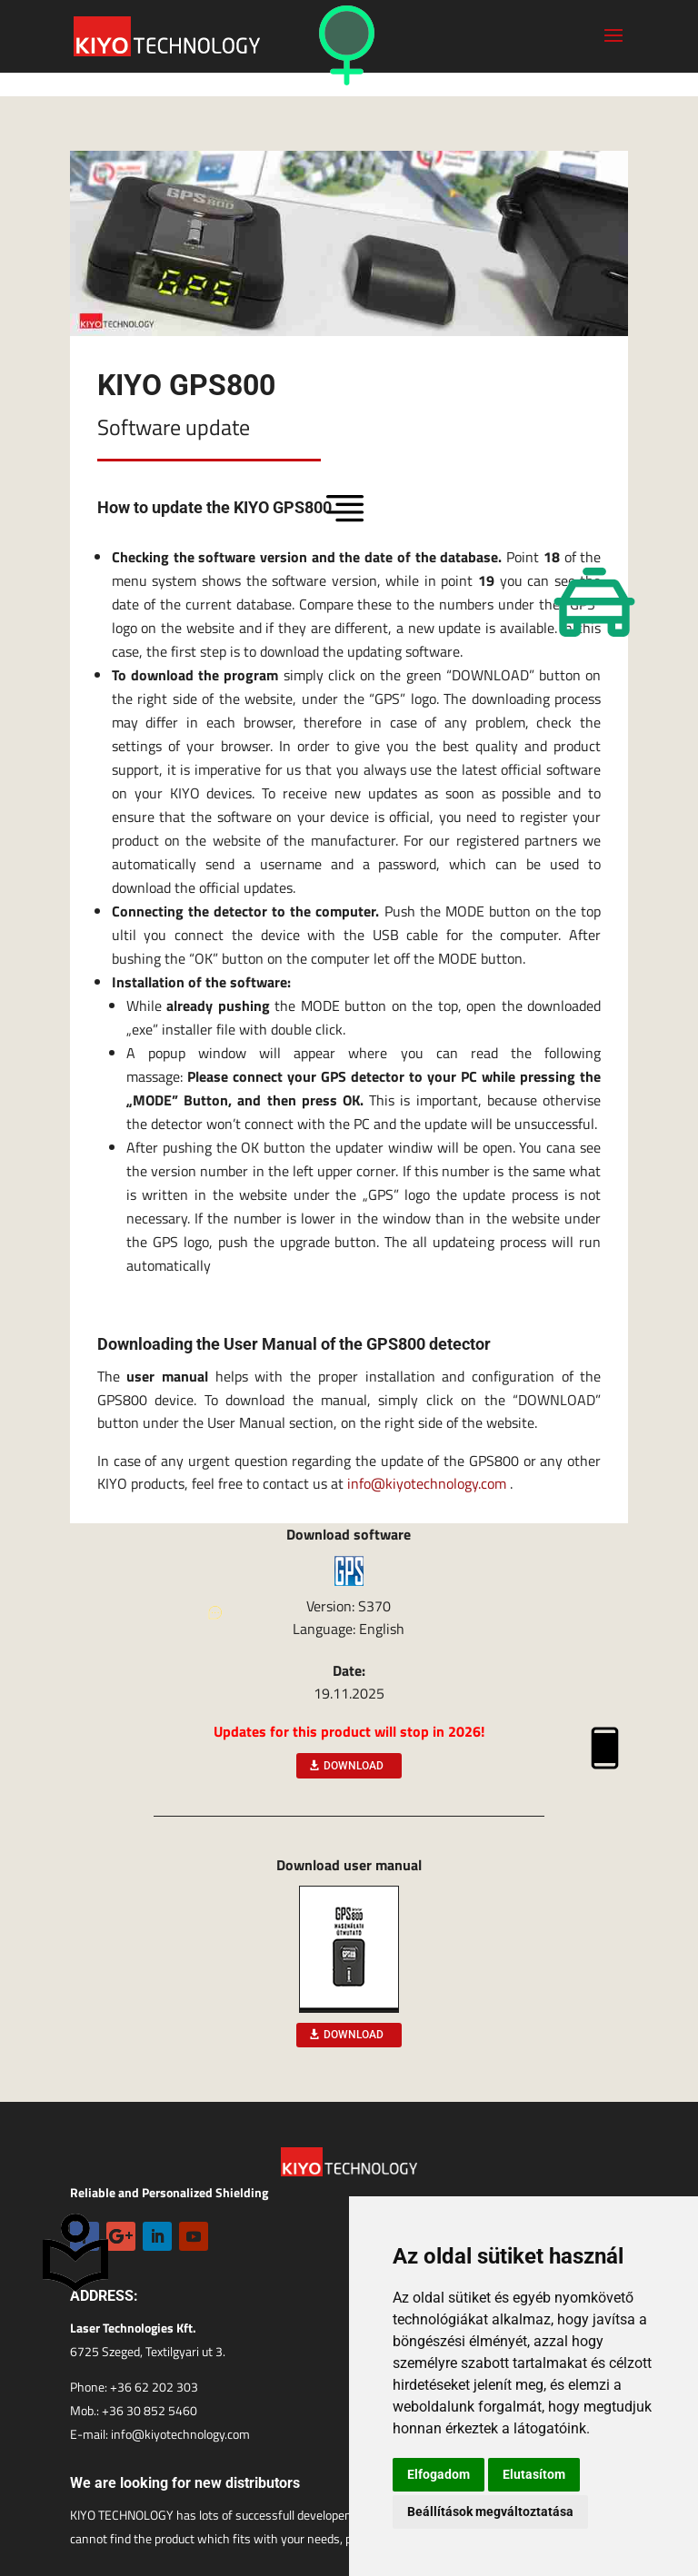  Describe the element at coordinates (594, 607) in the screenshot. I see `report an emergency or contact police` at that location.